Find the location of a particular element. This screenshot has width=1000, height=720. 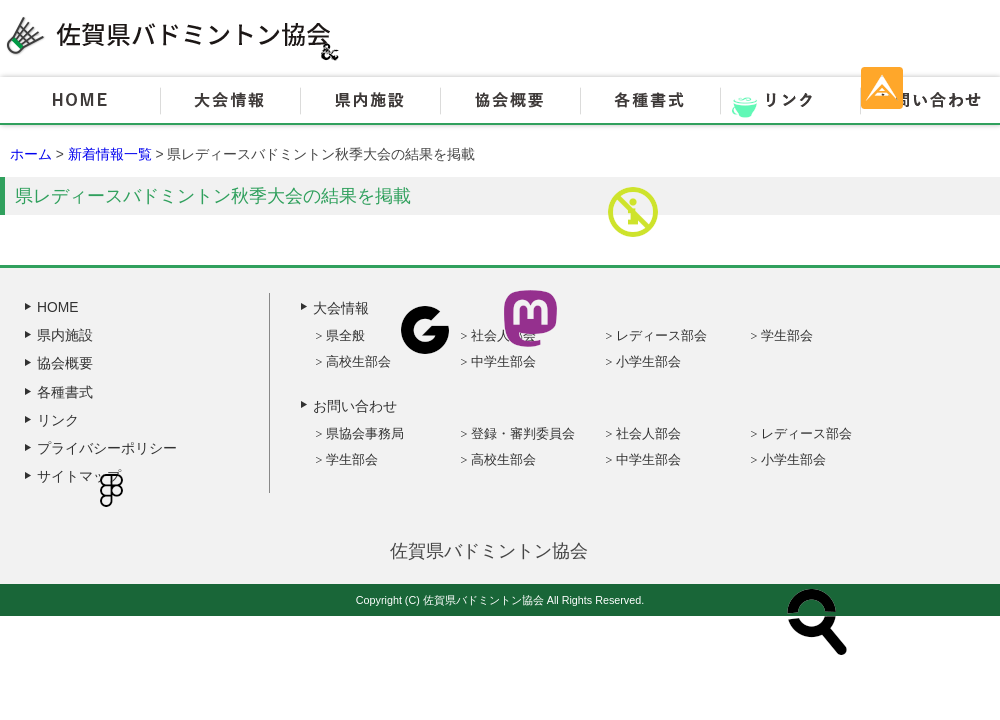

open Startpage private search engine is located at coordinates (817, 622).